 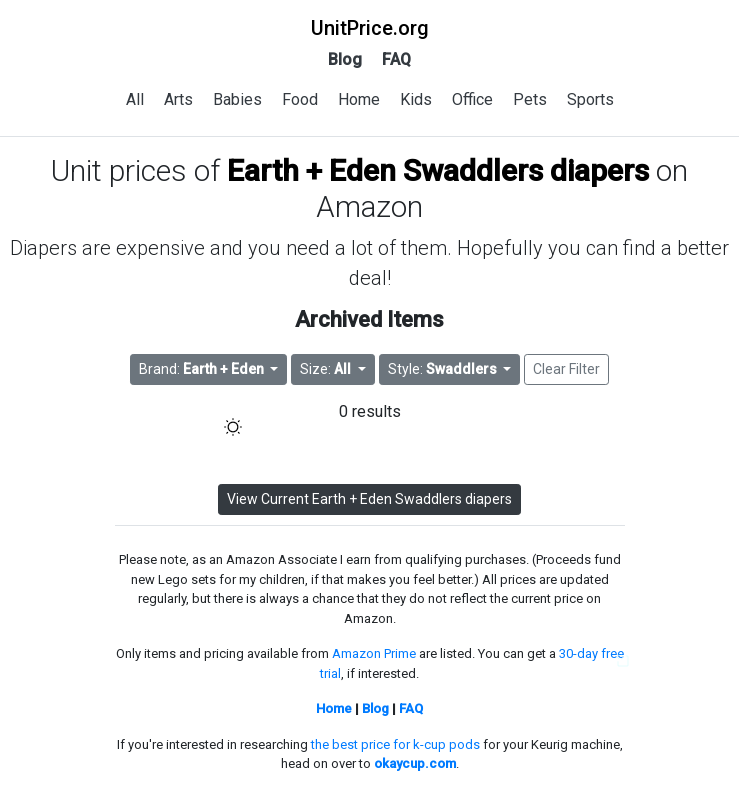 What do you see at coordinates (623, 661) in the screenshot?
I see `insert a code block or snippet` at bounding box center [623, 661].